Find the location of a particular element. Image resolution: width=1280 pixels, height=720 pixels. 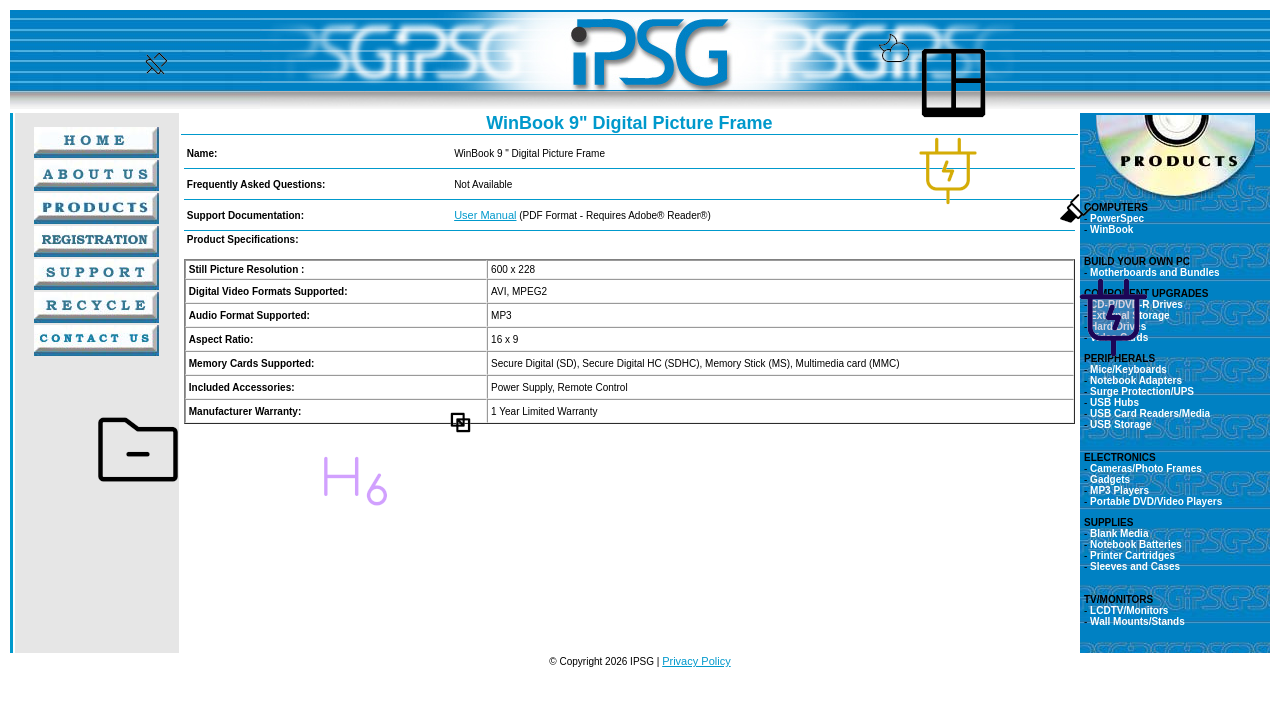

merge or intersect selected layers is located at coordinates (460, 422).